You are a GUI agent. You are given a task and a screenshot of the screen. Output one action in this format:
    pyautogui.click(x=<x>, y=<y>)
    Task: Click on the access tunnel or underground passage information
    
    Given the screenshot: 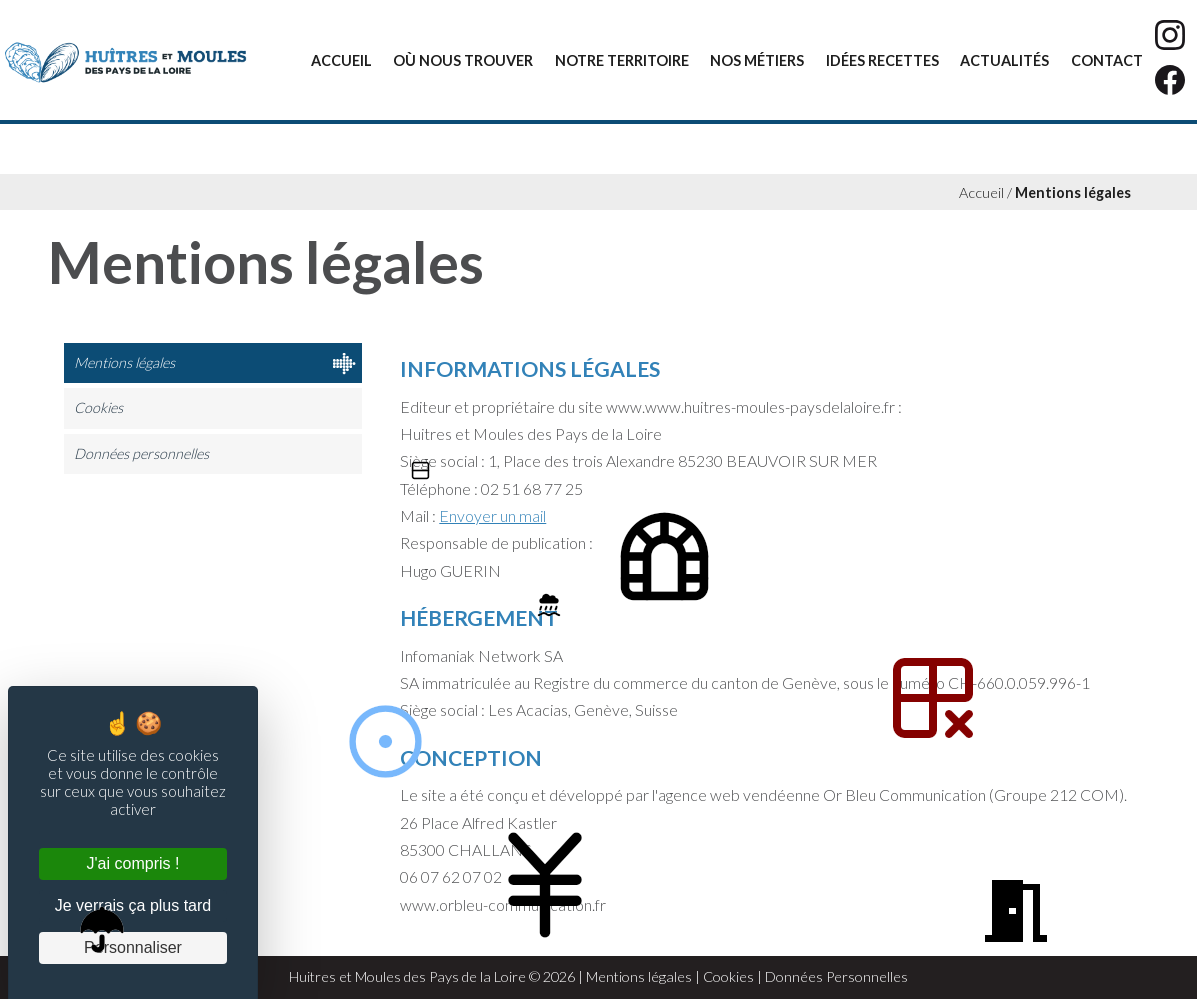 What is the action you would take?
    pyautogui.click(x=664, y=556)
    